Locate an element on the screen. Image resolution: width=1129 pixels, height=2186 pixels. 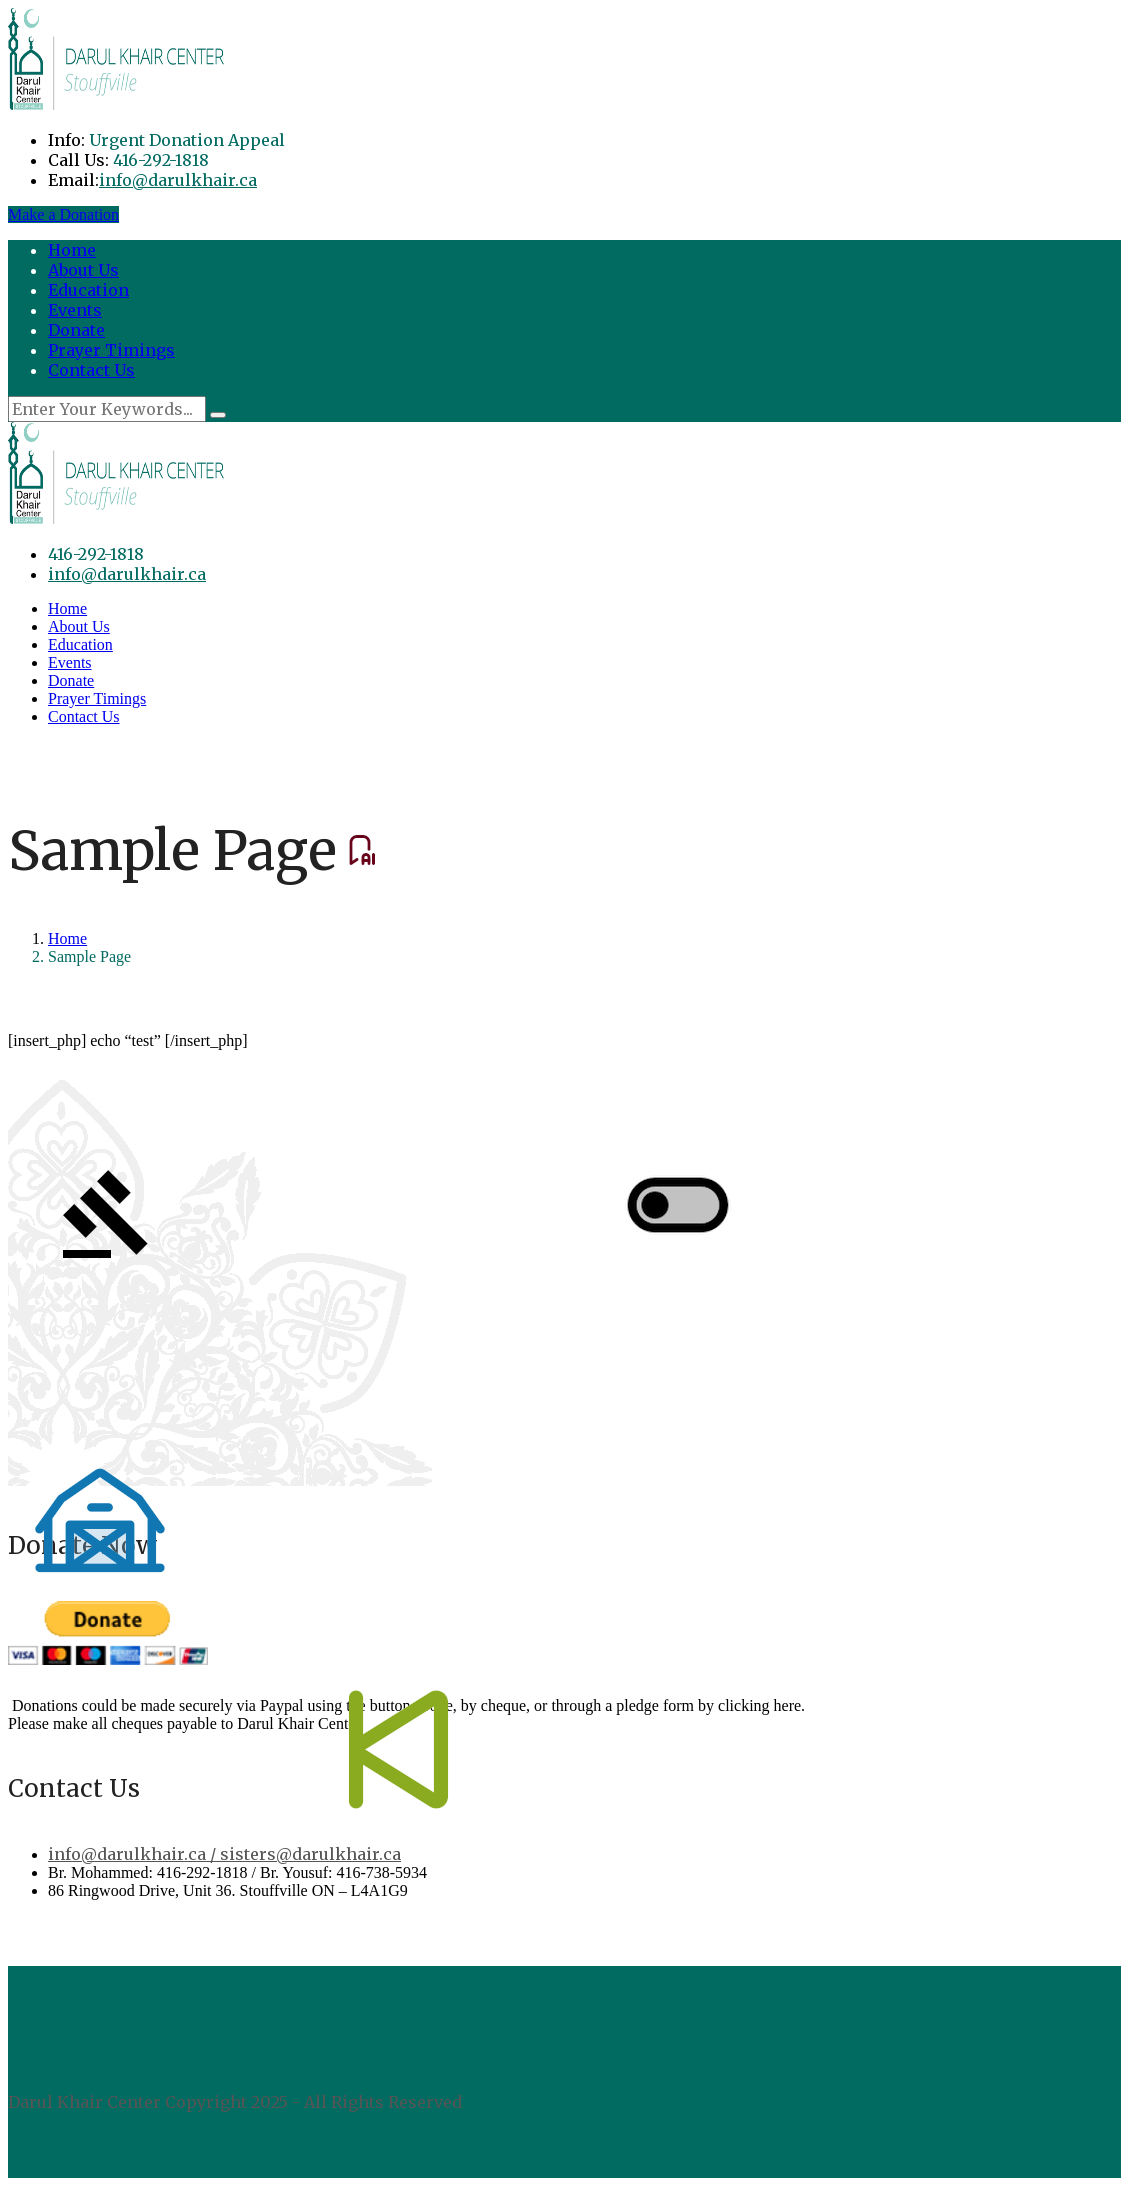
access legal or terms of service information is located at coordinates (107, 1214).